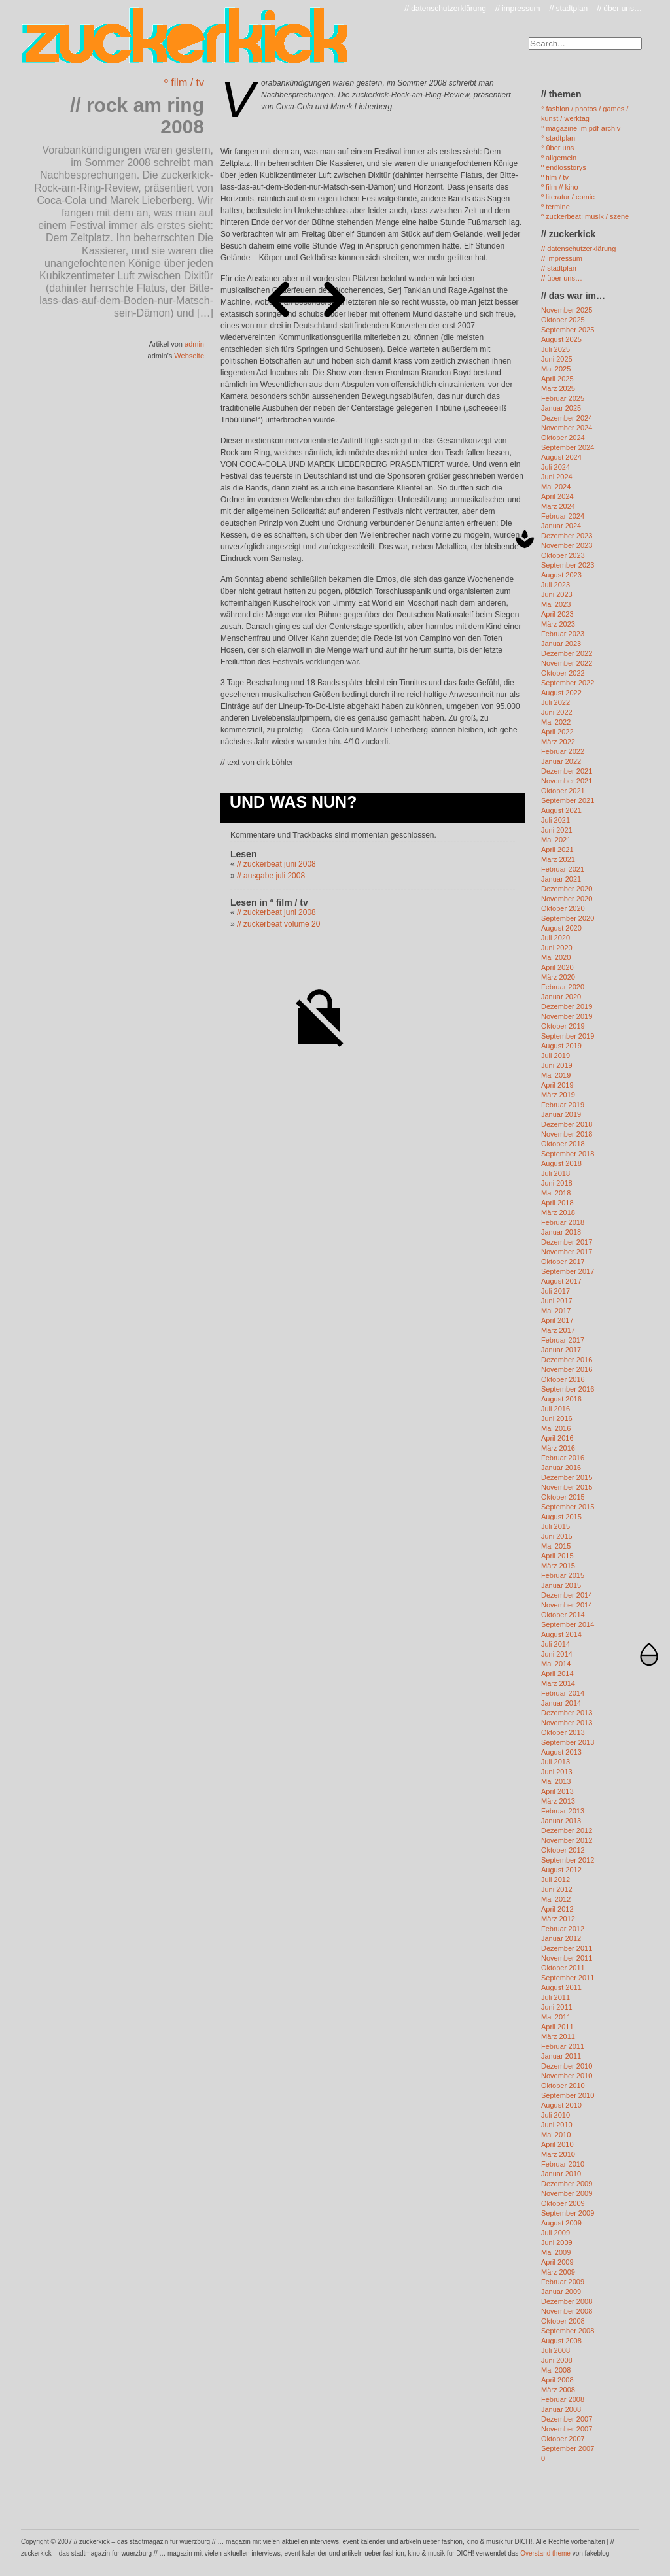 The height and width of the screenshot is (2576, 670). I want to click on resize element horizontally, so click(306, 299).